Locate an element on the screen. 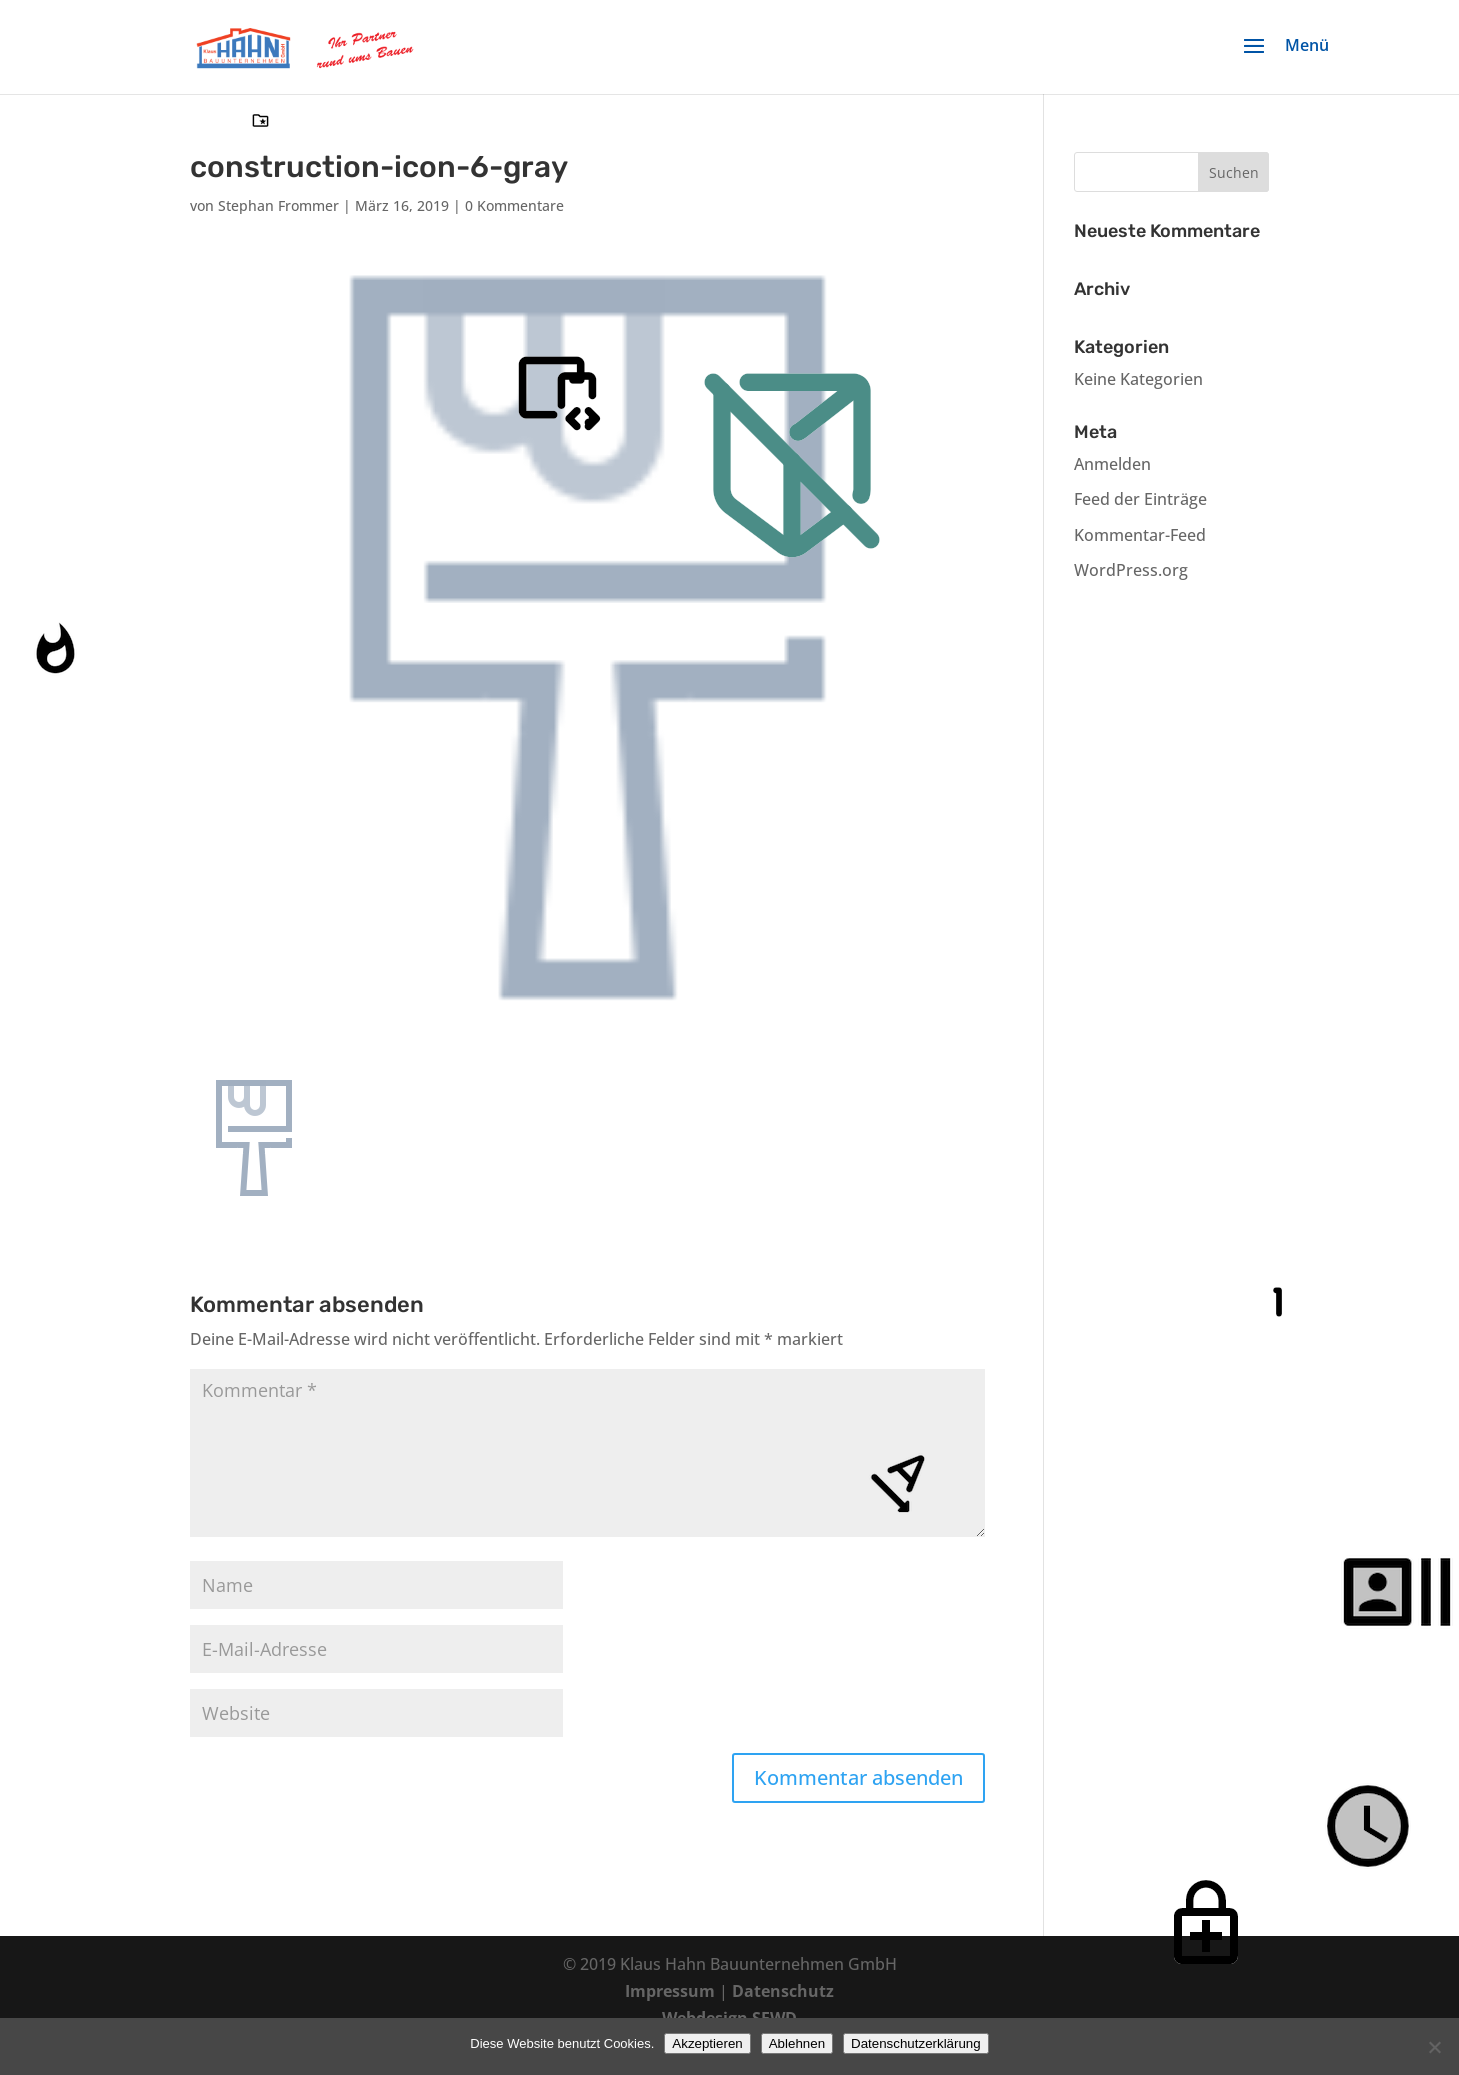  view trending or popular content is located at coordinates (55, 649).